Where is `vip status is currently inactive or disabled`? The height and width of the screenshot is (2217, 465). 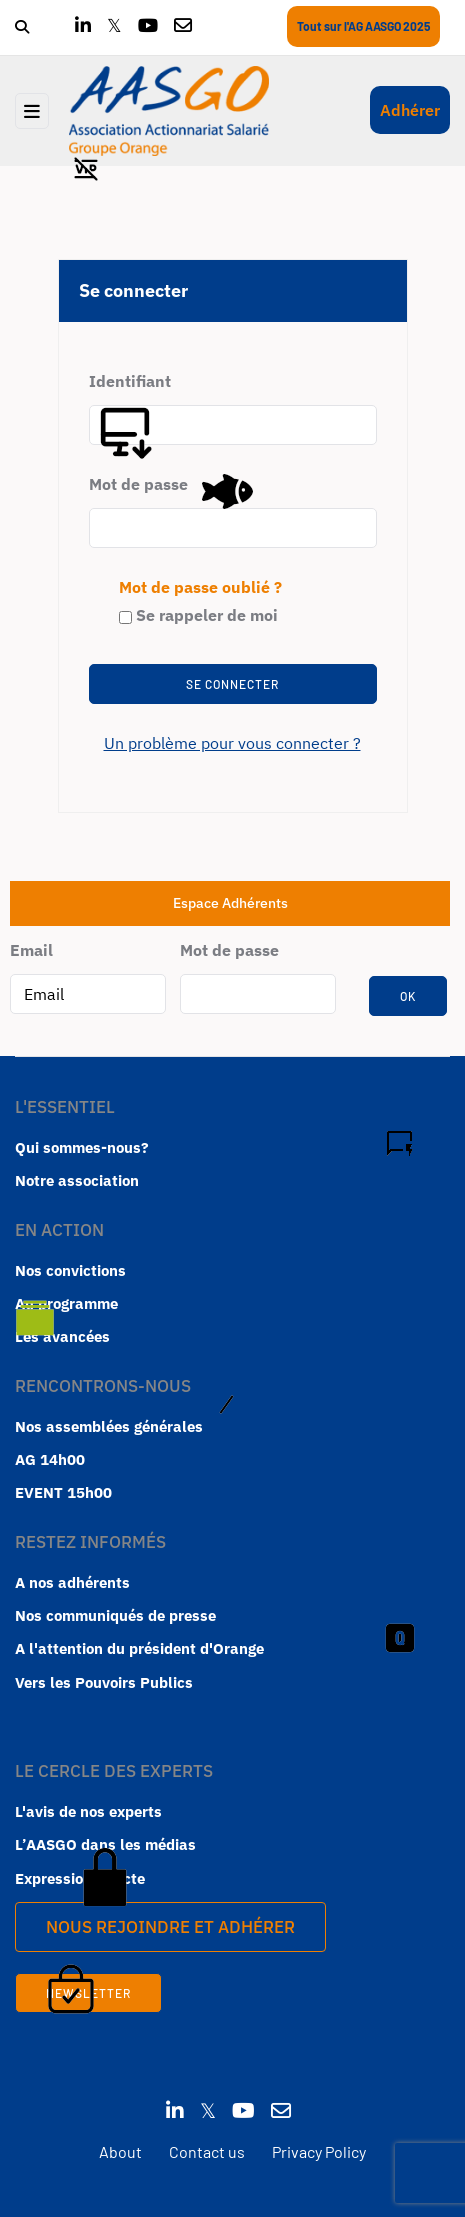
vip status is currently inactive or disabled is located at coordinates (86, 169).